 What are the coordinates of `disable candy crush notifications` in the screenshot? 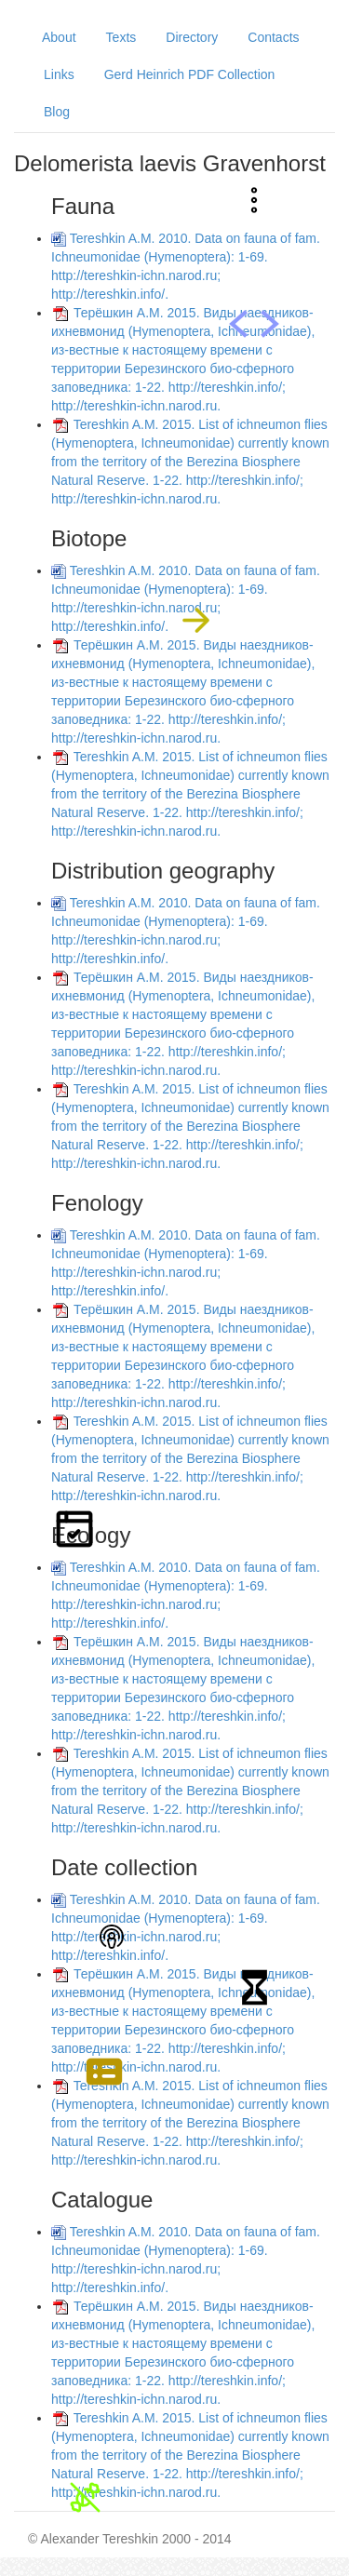 It's located at (85, 2497).